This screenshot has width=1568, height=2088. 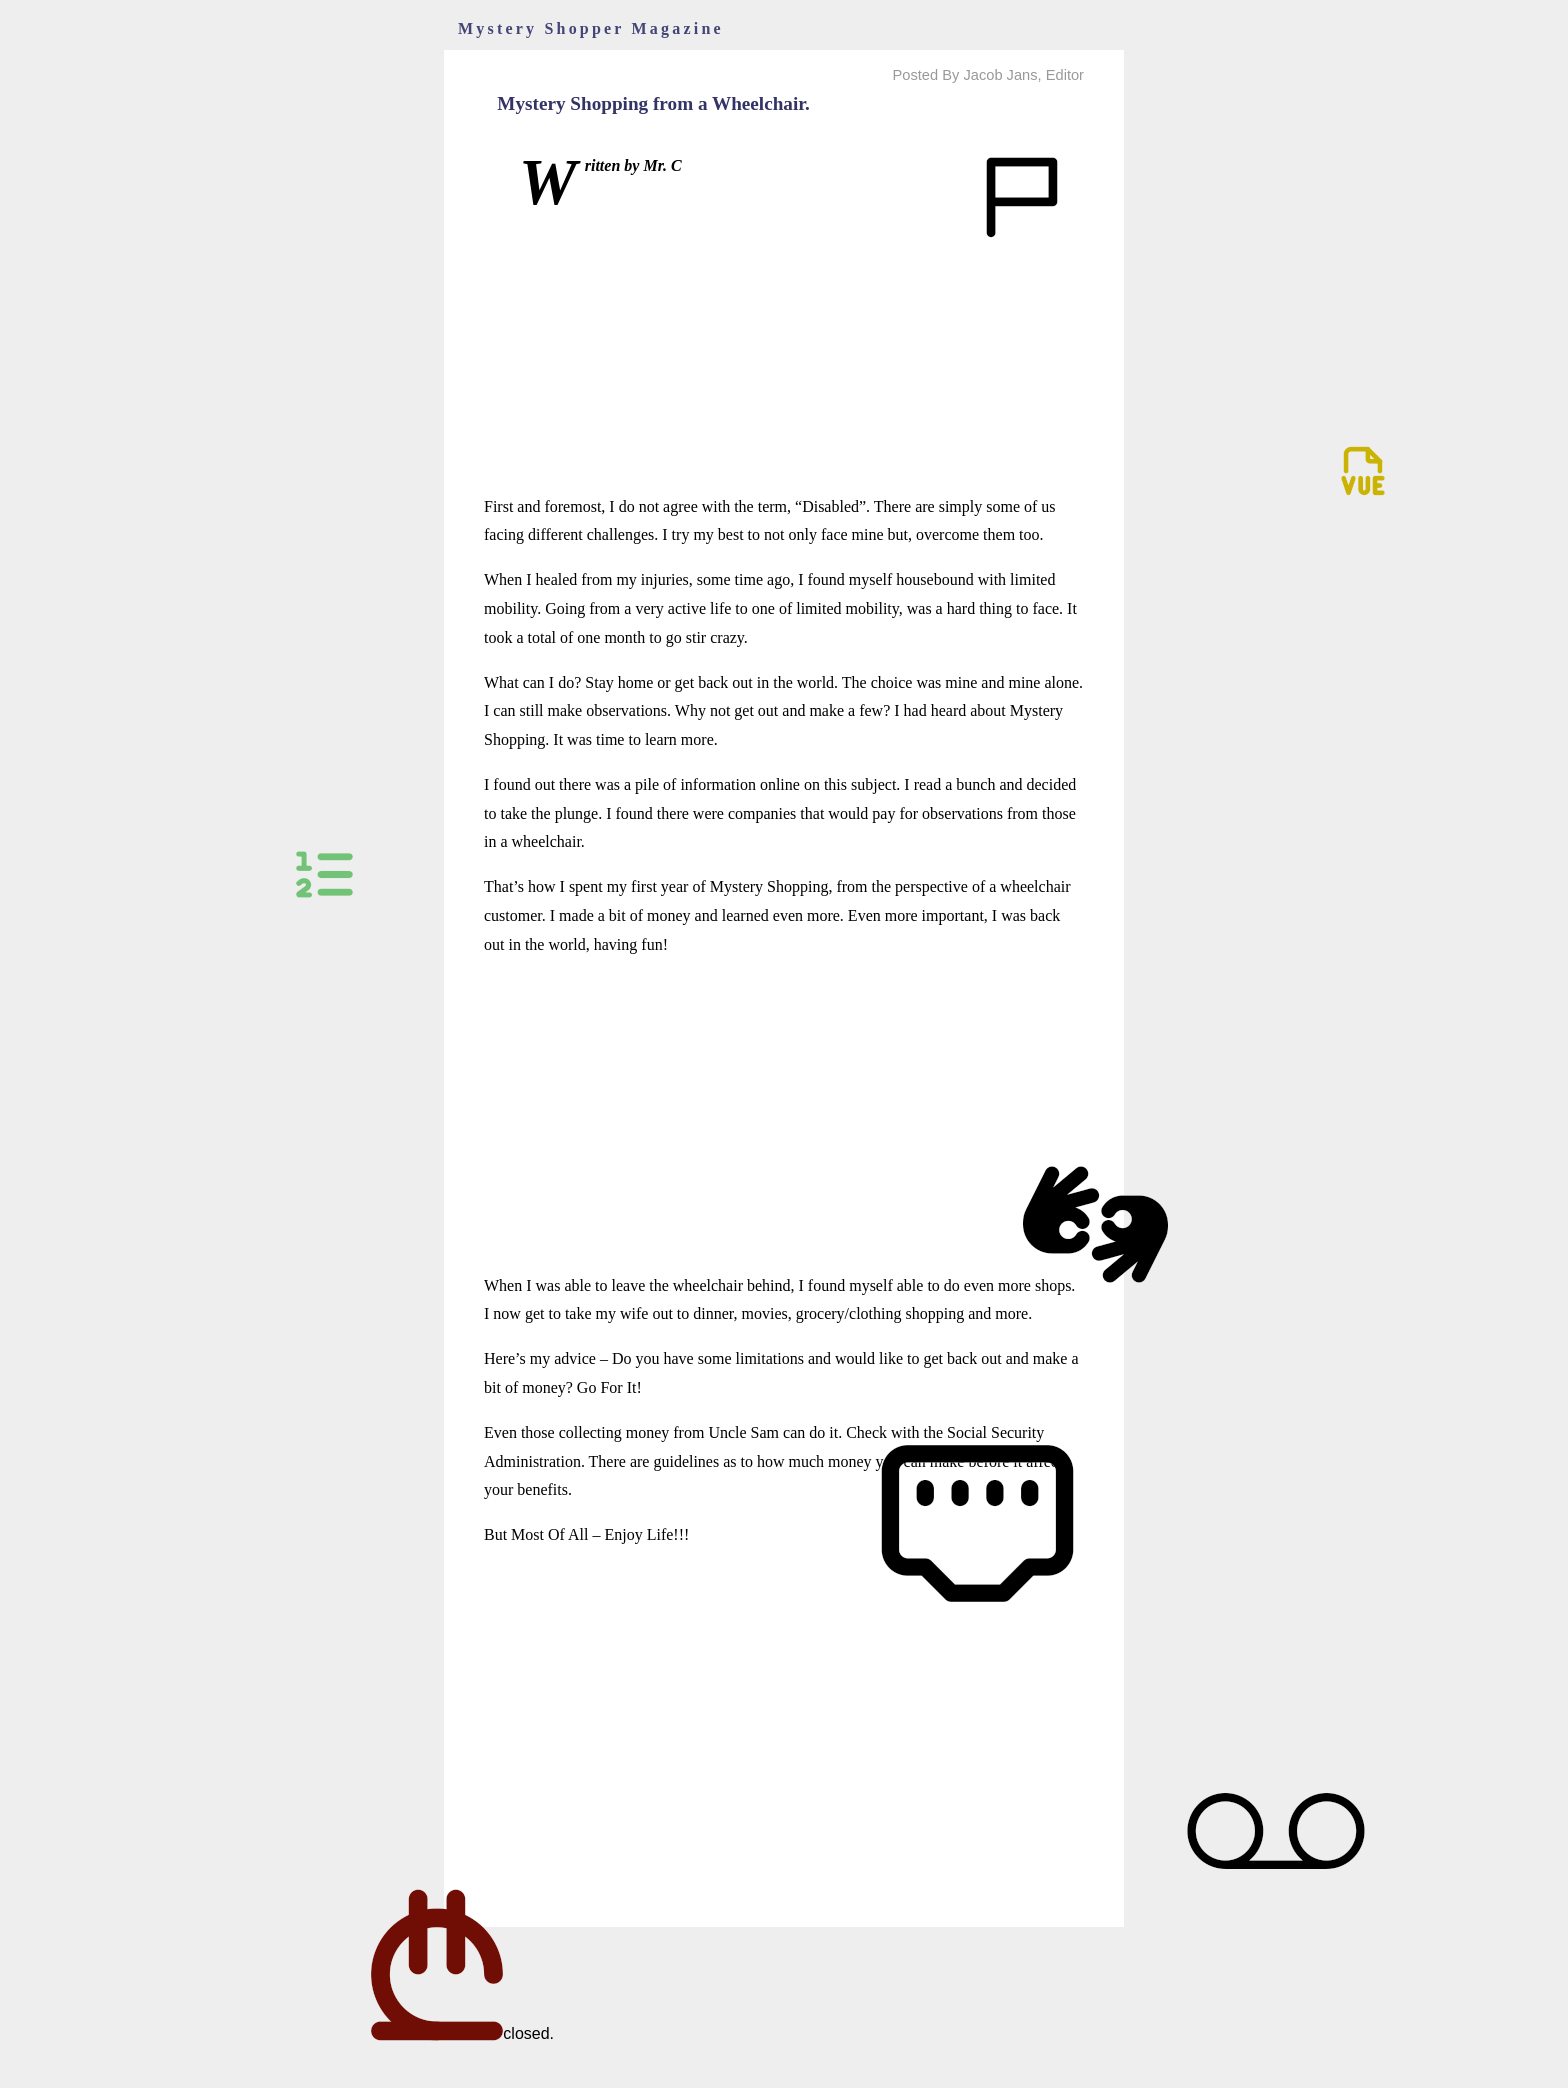 What do you see at coordinates (1022, 193) in the screenshot?
I see `flag an item for review` at bounding box center [1022, 193].